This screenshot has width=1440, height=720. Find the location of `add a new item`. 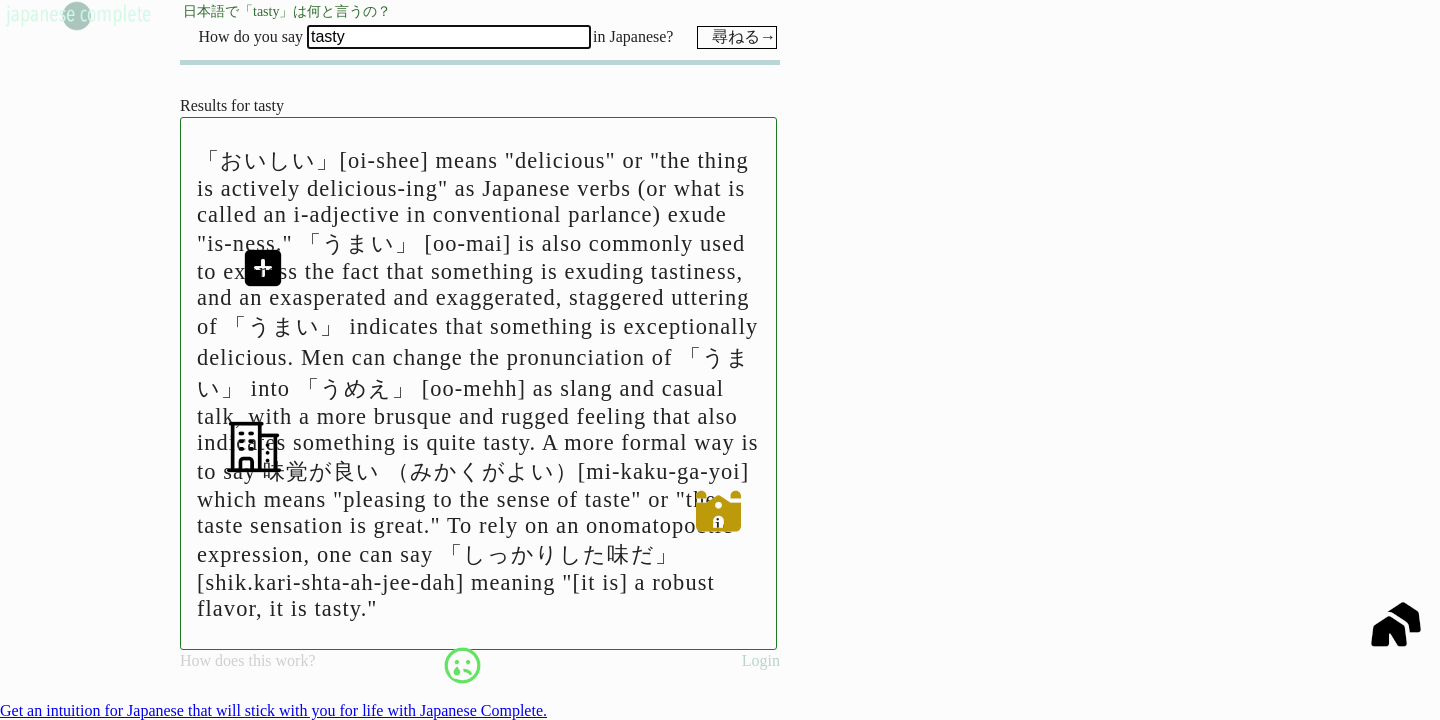

add a new item is located at coordinates (263, 268).